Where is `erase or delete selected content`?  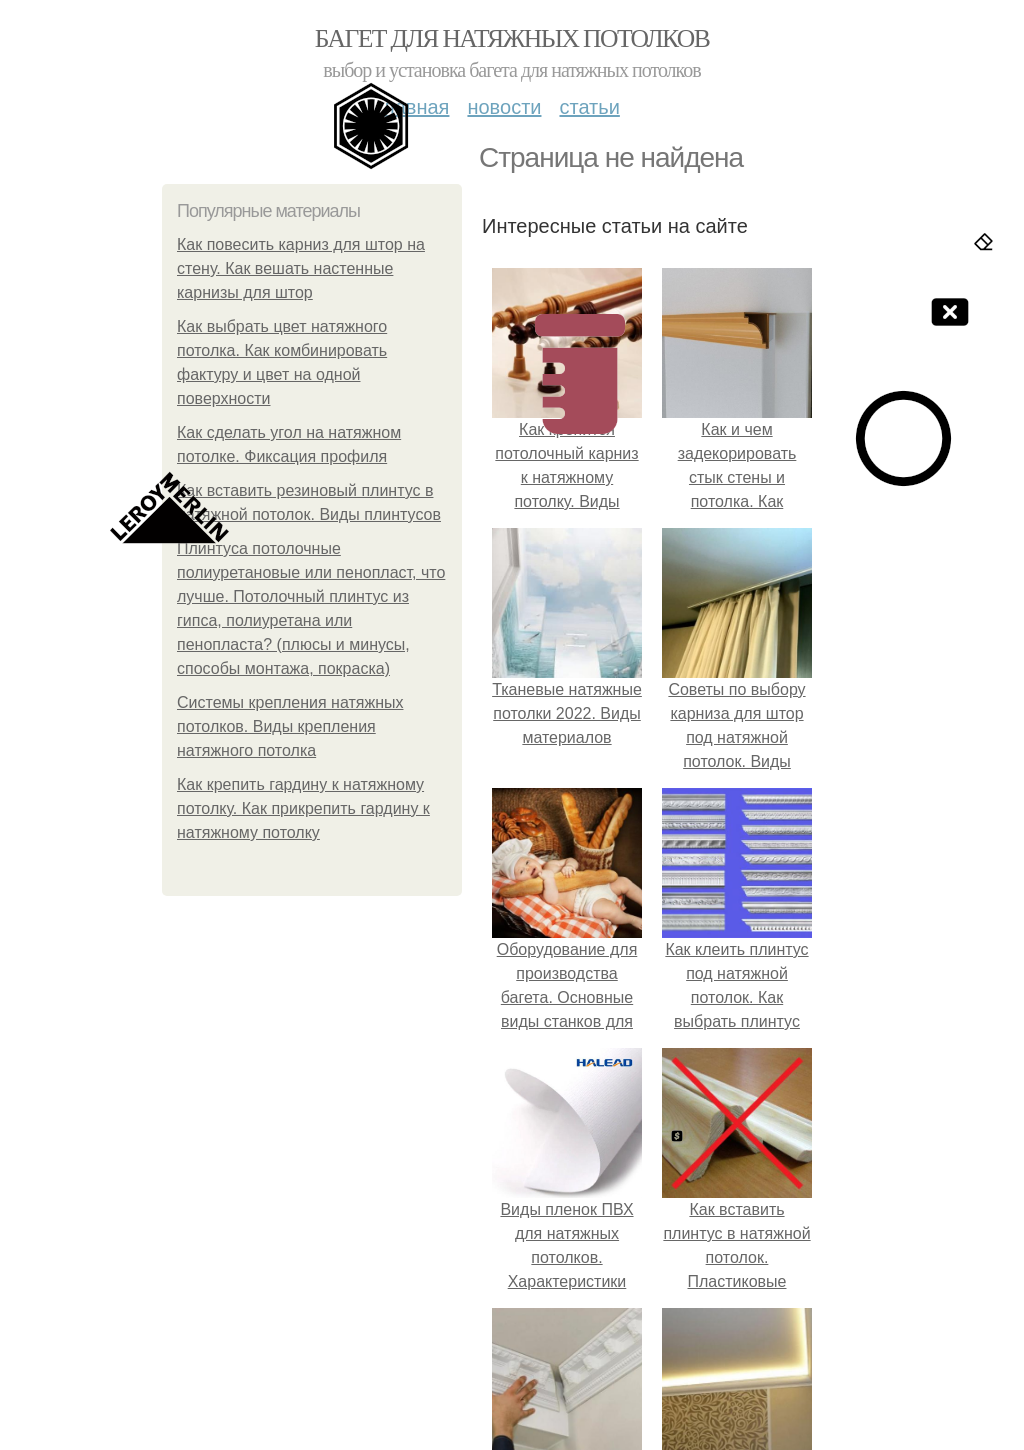 erase or delete selected content is located at coordinates (984, 242).